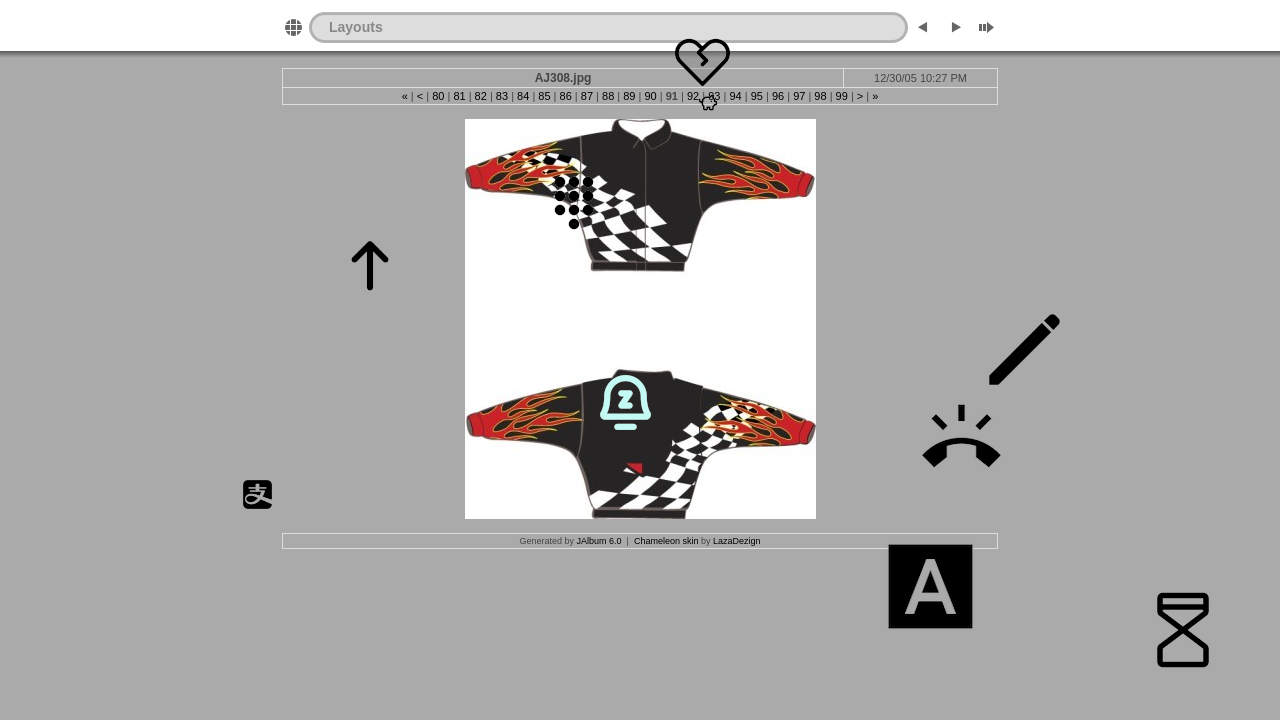 The image size is (1280, 720). Describe the element at coordinates (370, 265) in the screenshot. I see `scroll to top of page` at that location.